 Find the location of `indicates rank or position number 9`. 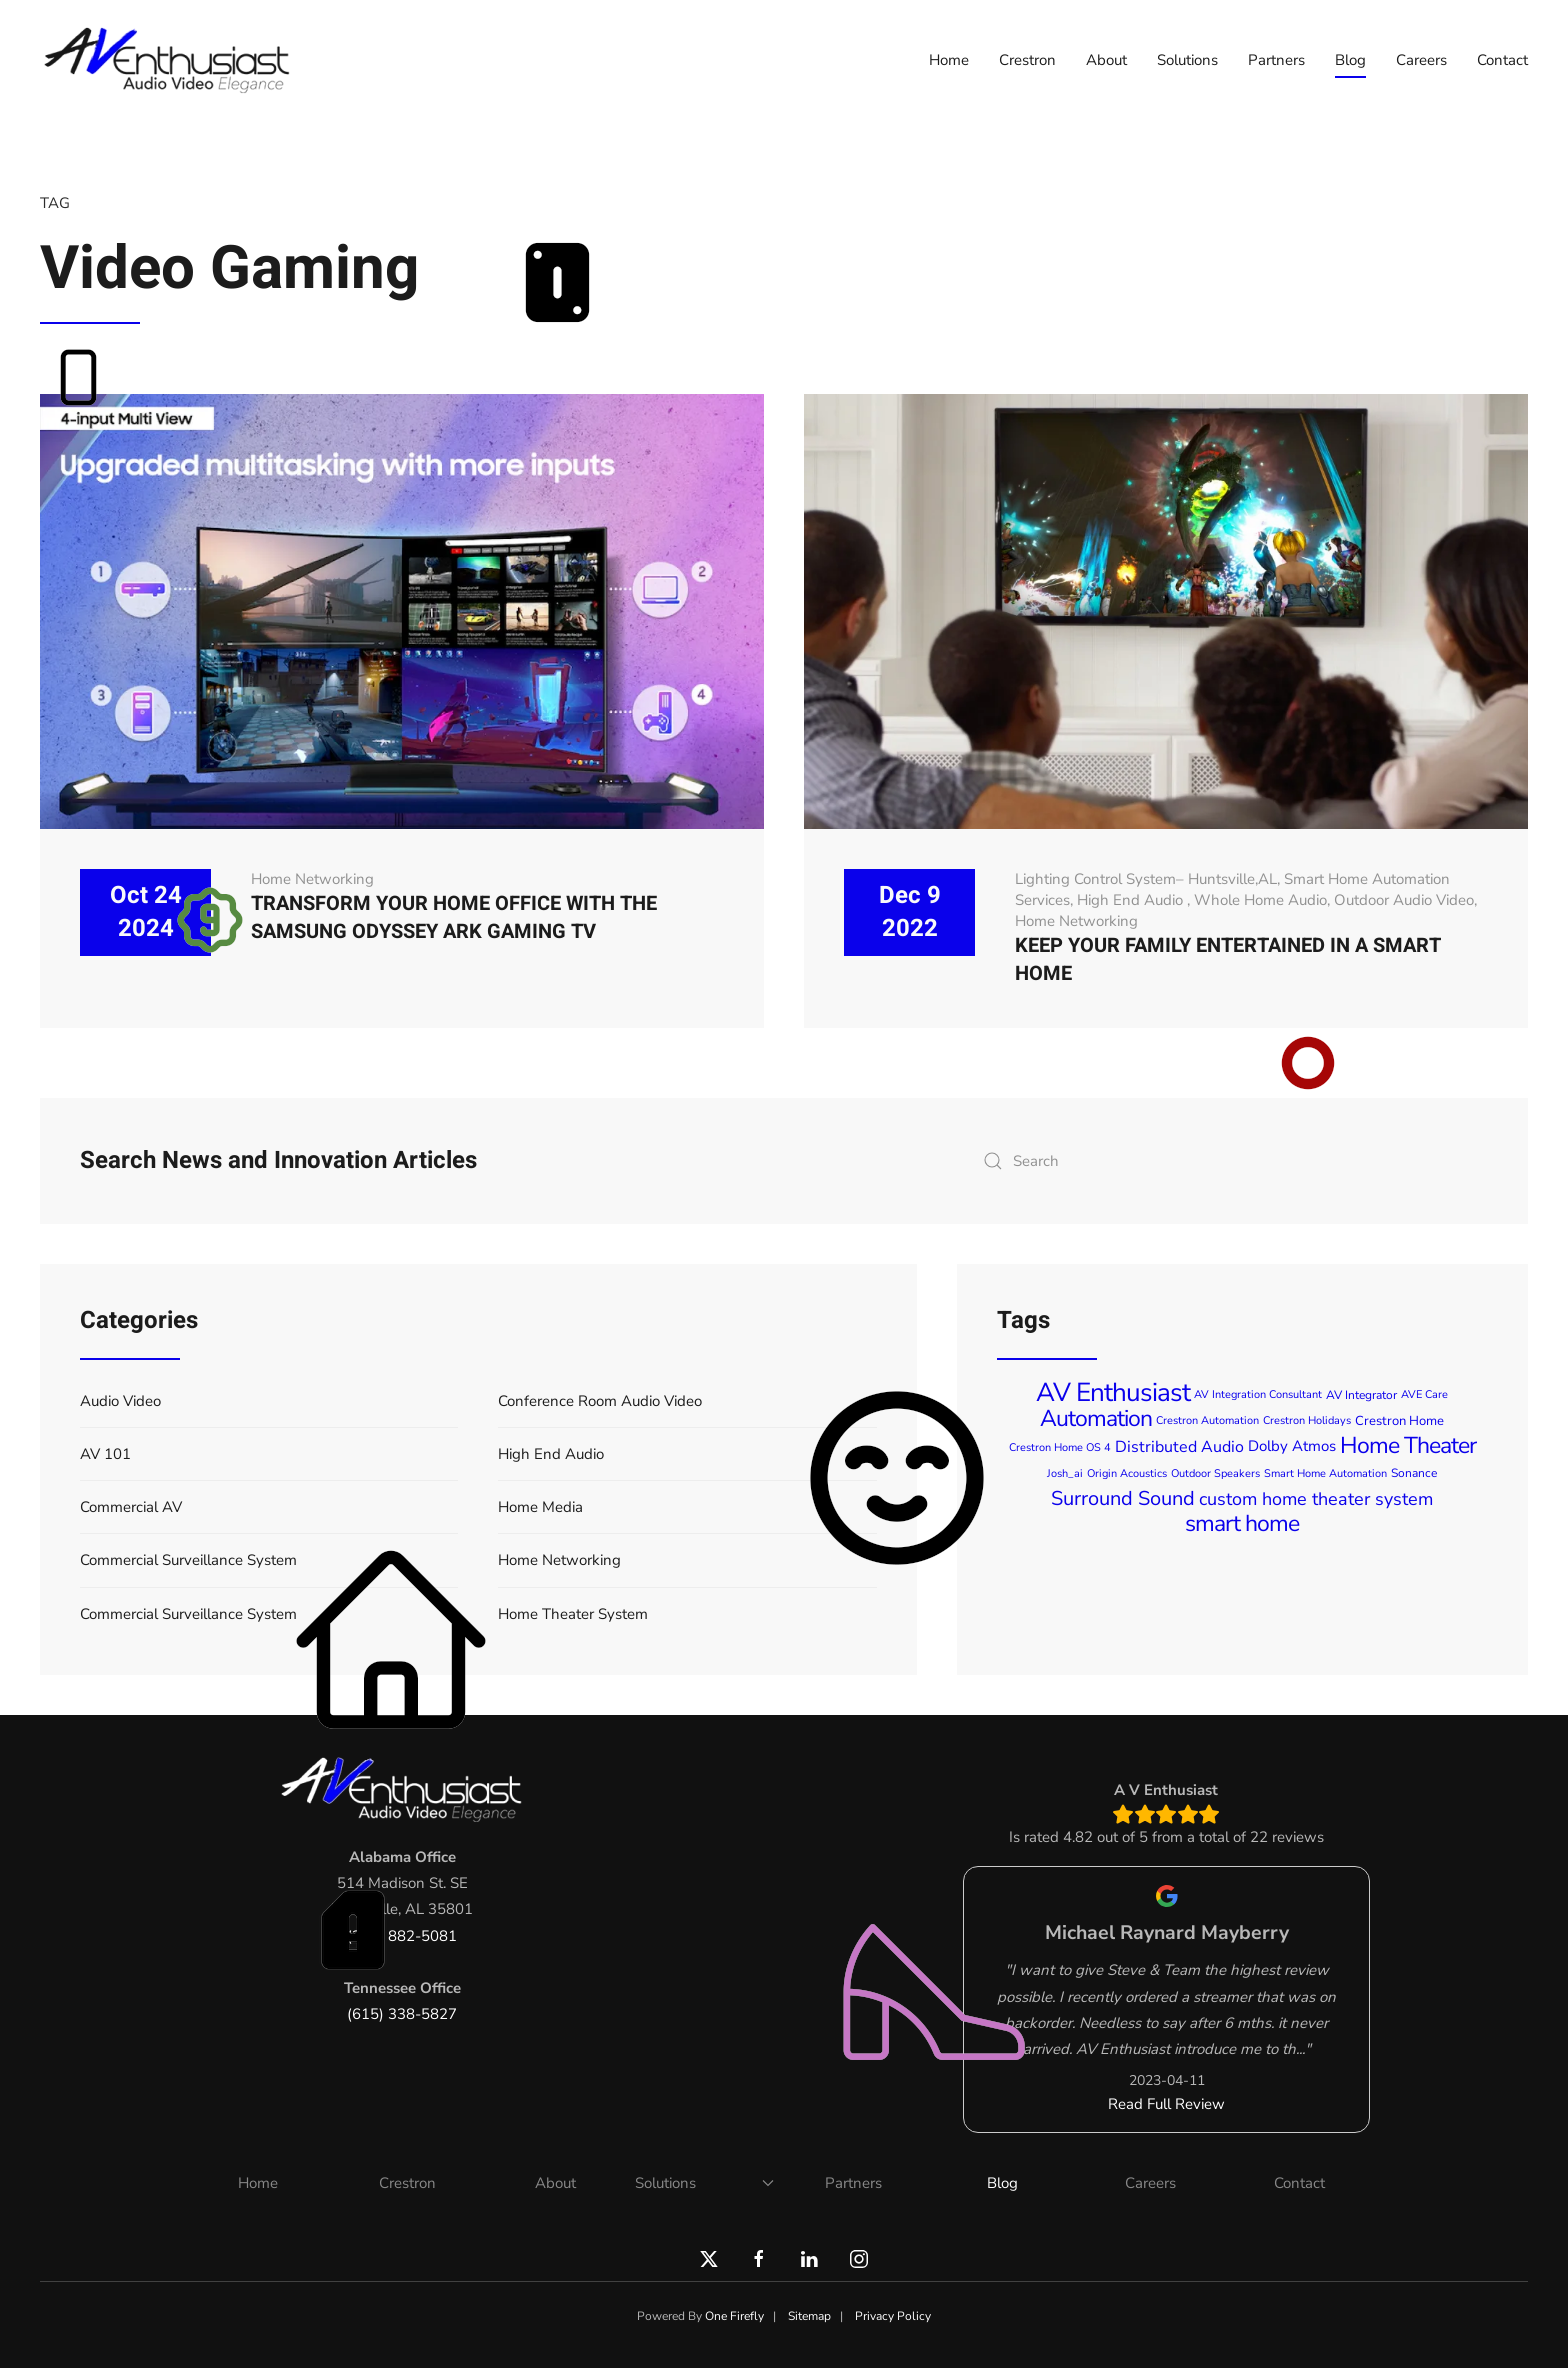

indicates rank or position number 9 is located at coordinates (210, 920).